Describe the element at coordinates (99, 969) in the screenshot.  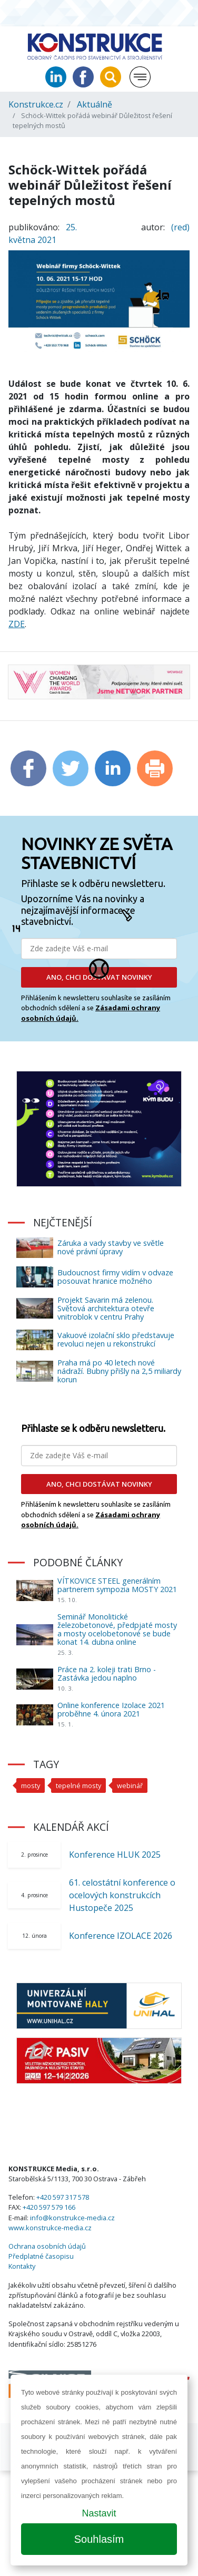
I see `access baseball scores and updates` at that location.